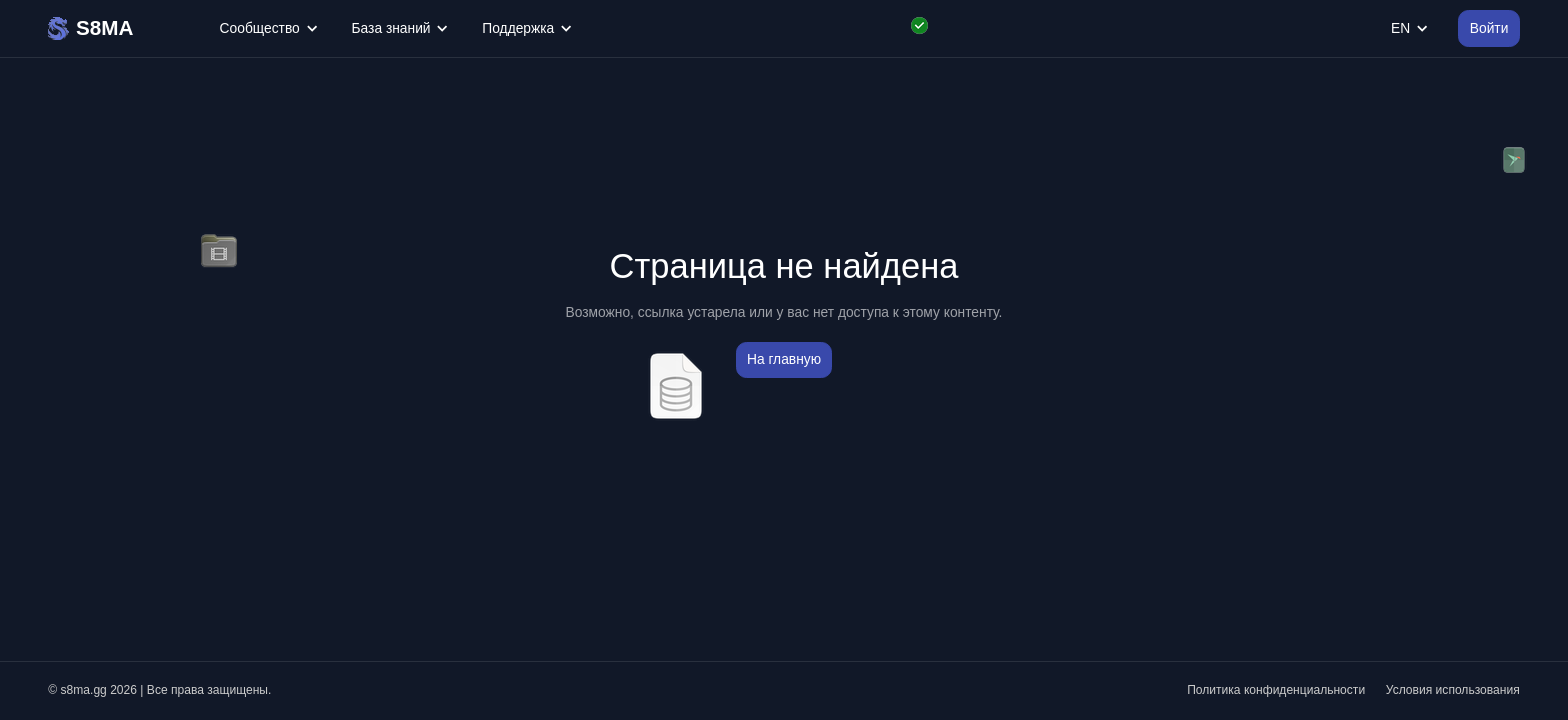 The height and width of the screenshot is (720, 1568). I want to click on open a database file, so click(676, 386).